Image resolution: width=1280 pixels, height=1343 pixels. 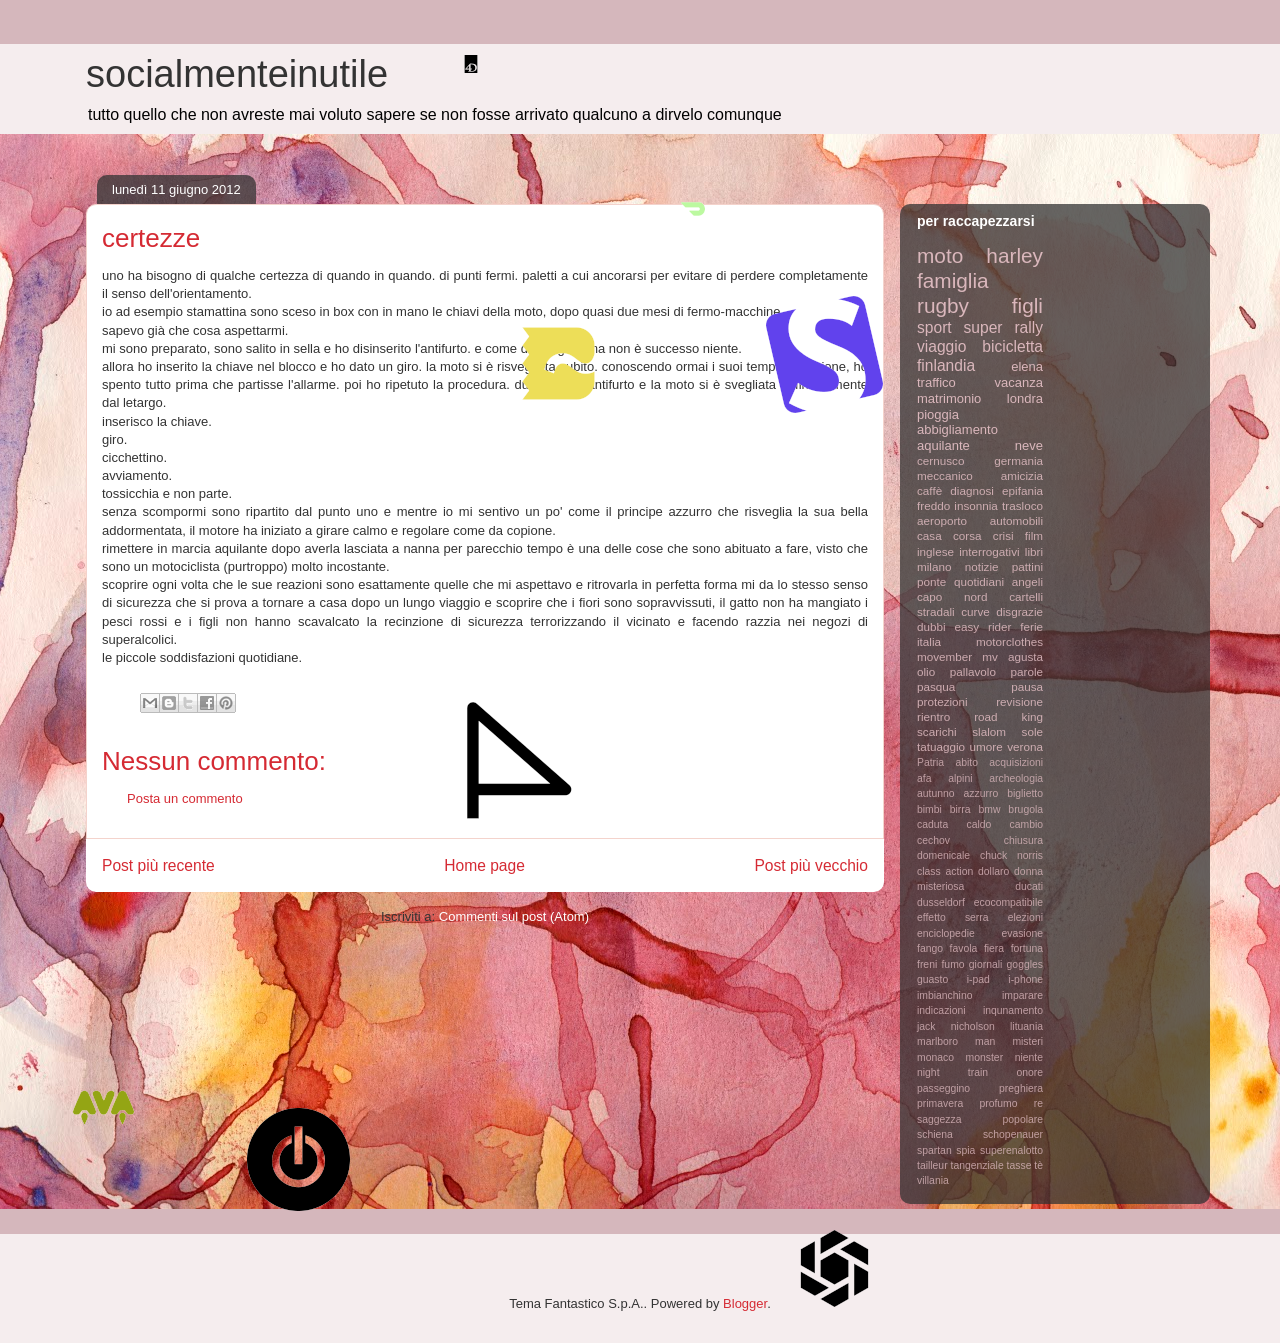 What do you see at coordinates (103, 1107) in the screenshot?
I see `AVA JavaScript testing framework logo` at bounding box center [103, 1107].